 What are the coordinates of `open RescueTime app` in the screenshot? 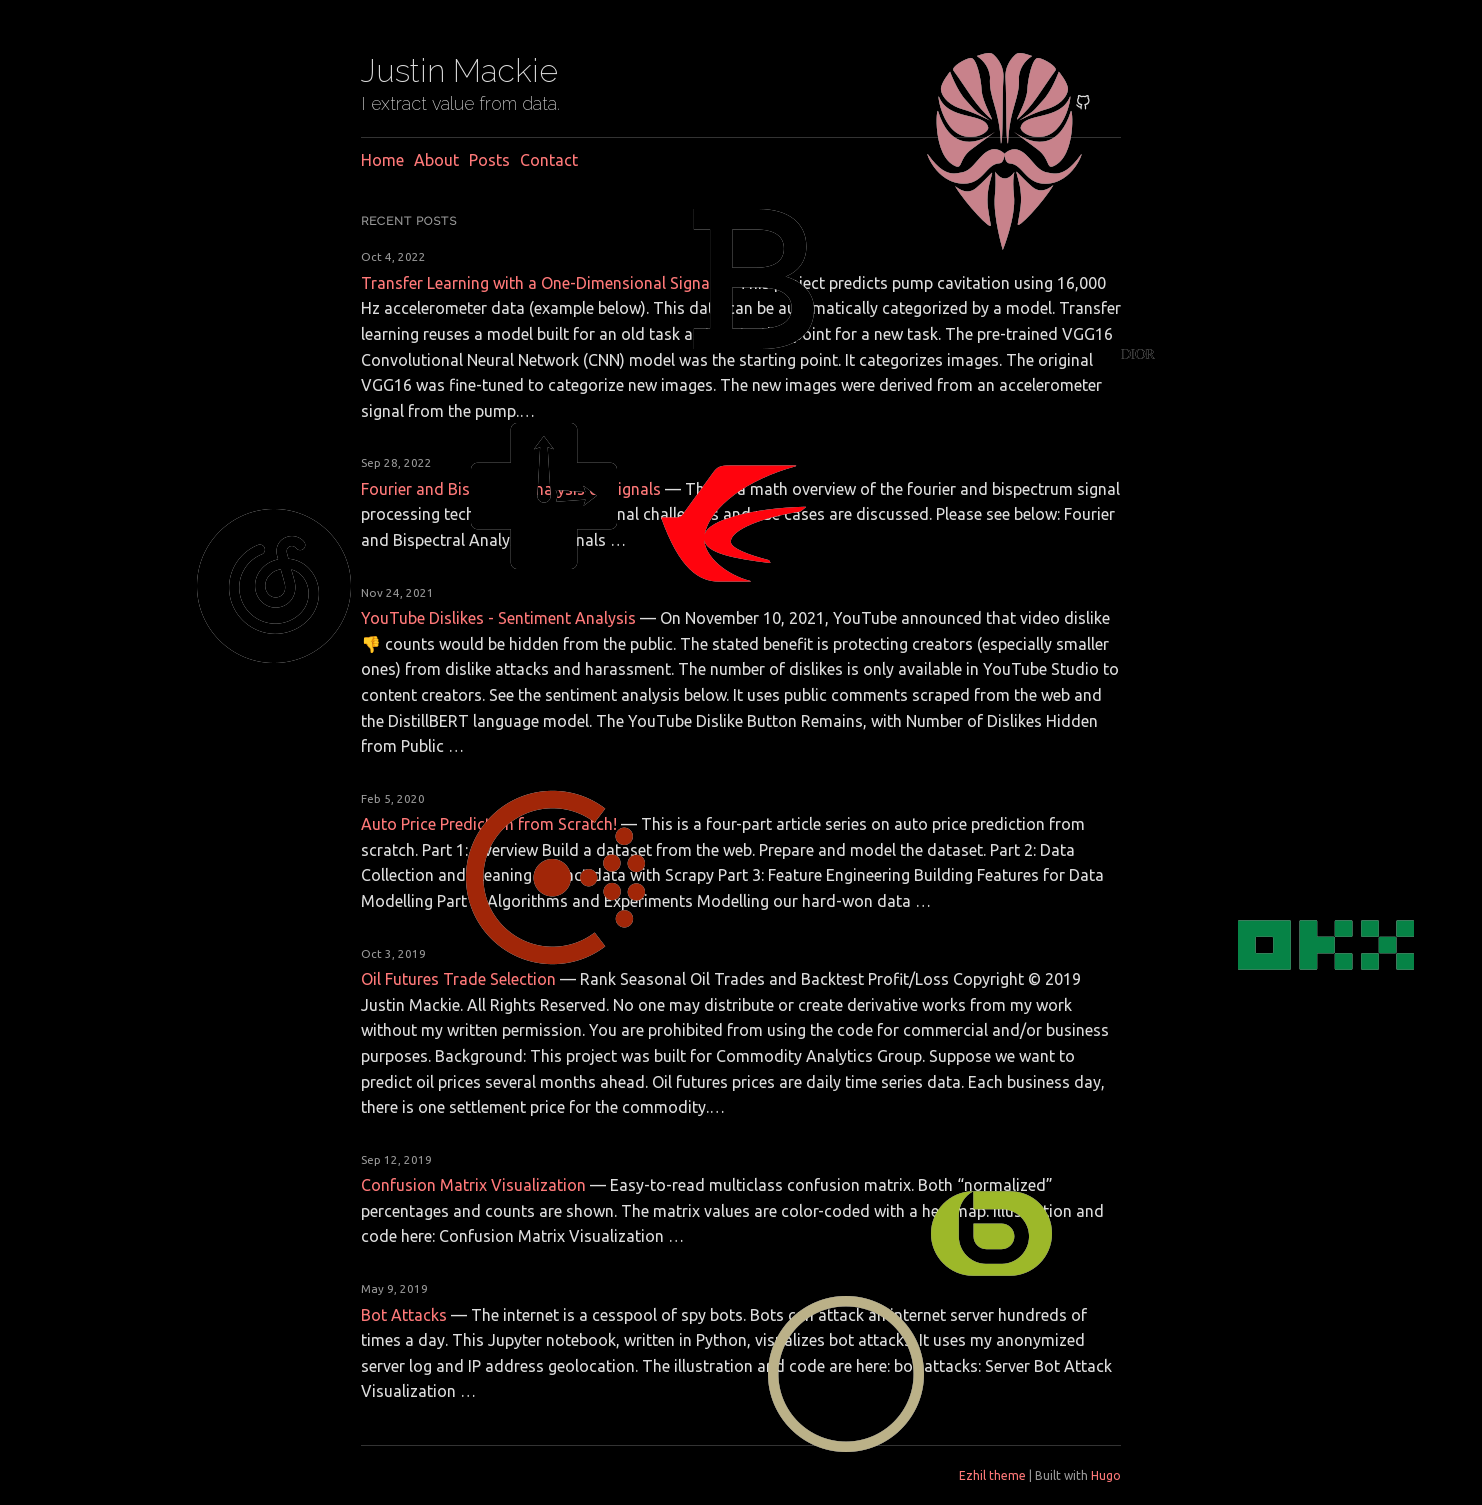 It's located at (544, 496).